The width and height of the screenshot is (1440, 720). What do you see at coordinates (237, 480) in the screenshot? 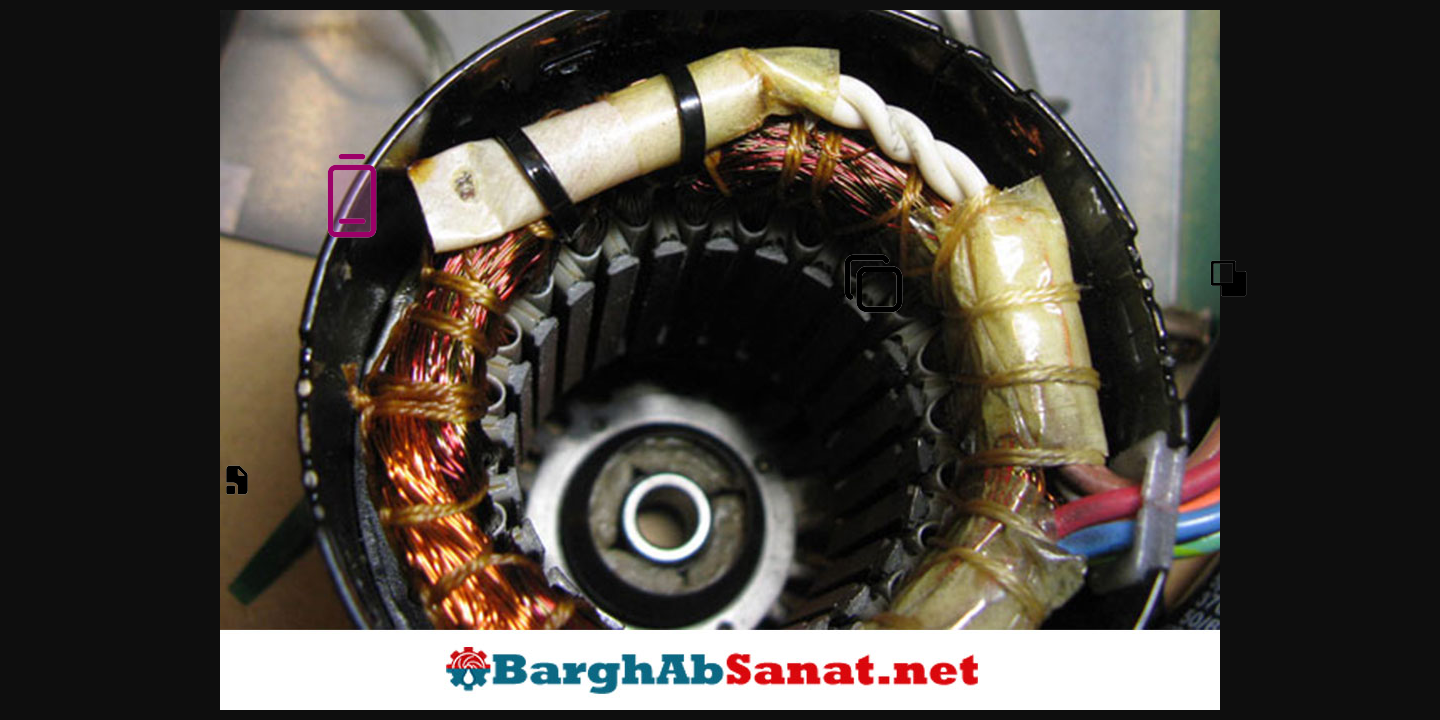
I see `indicates a partial or incomplete file` at bounding box center [237, 480].